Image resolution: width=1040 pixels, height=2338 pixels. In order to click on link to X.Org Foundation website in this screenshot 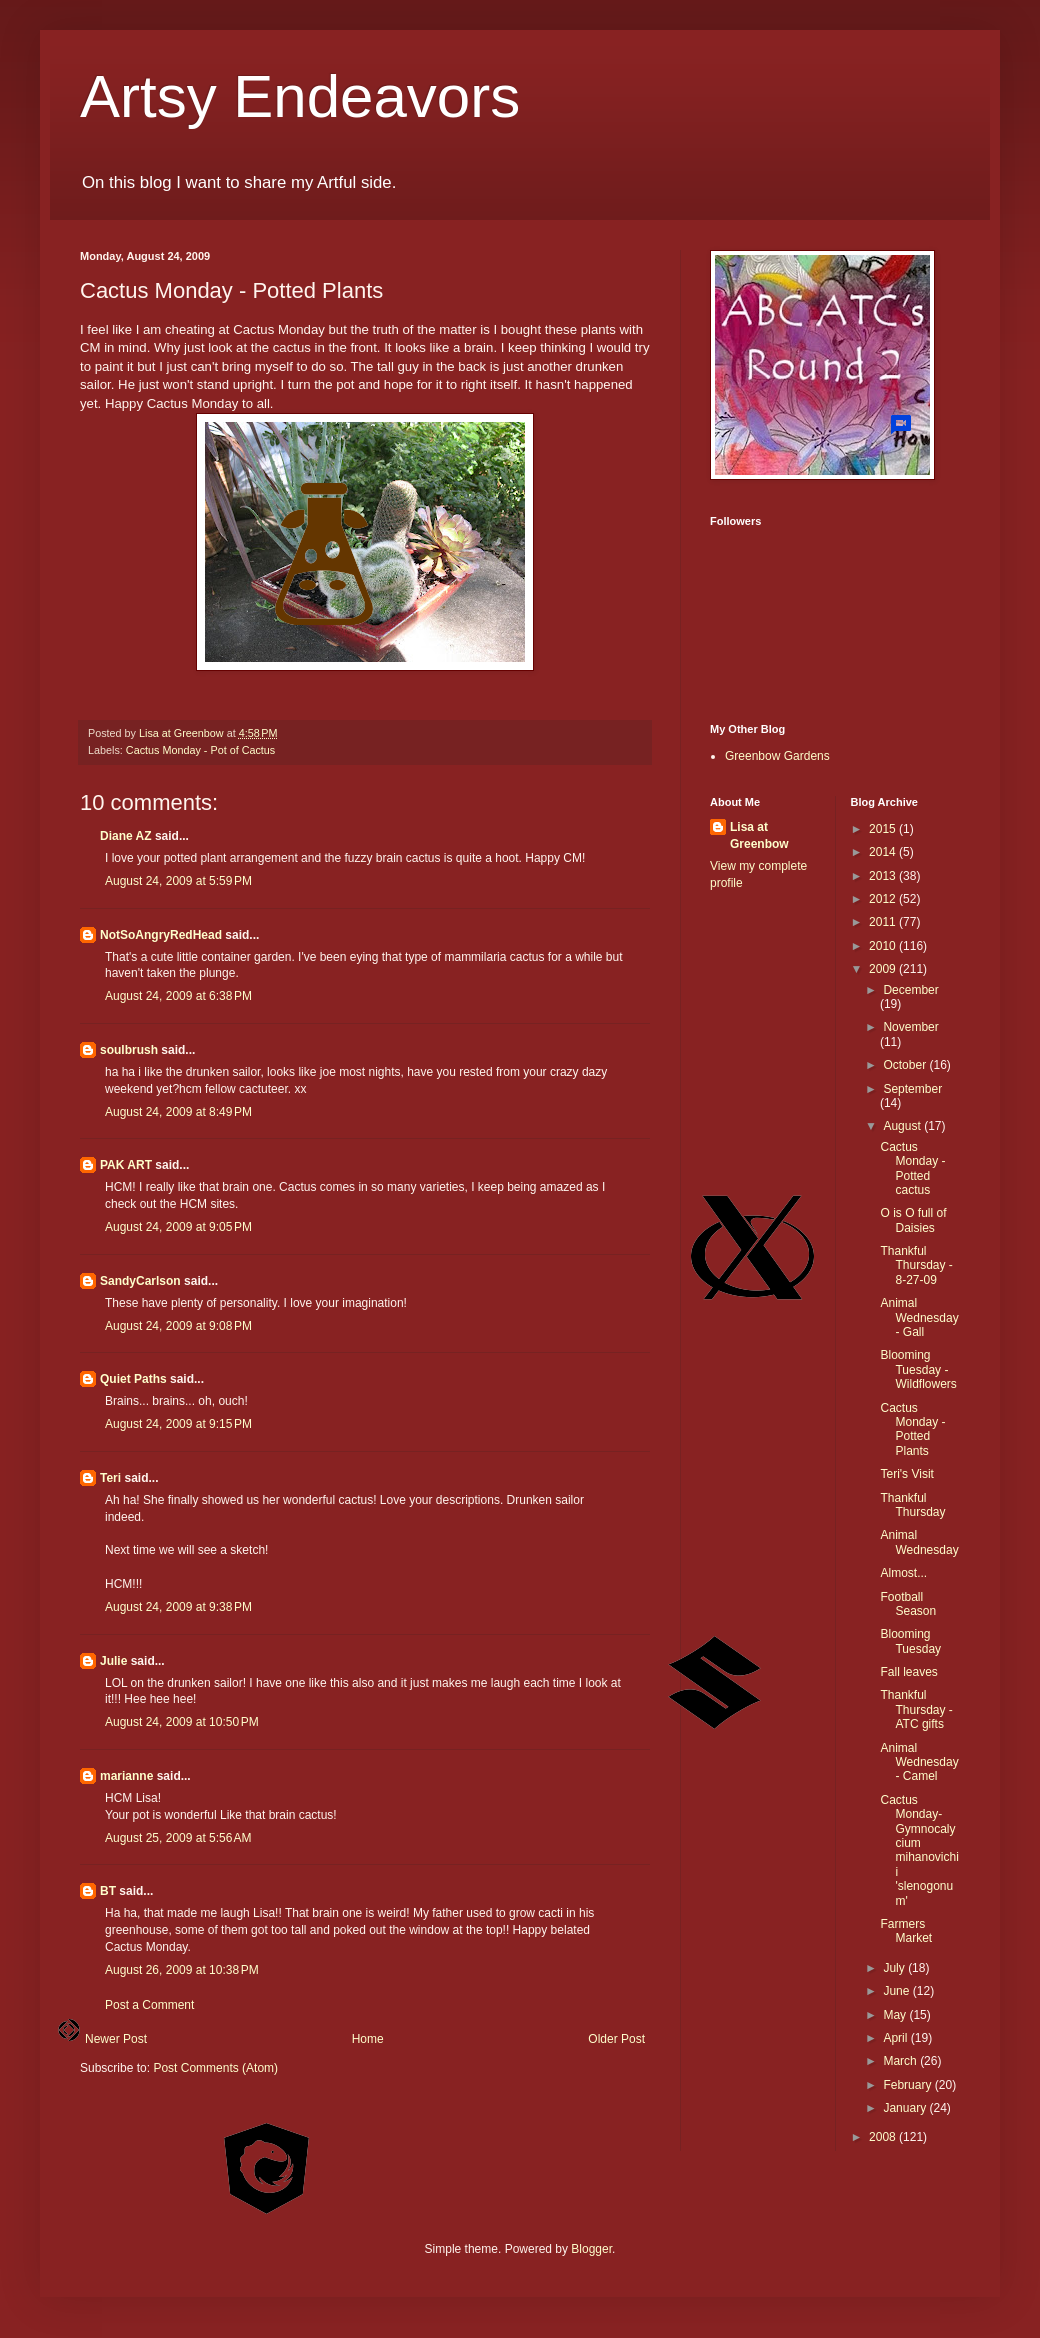, I will do `click(752, 1247)`.